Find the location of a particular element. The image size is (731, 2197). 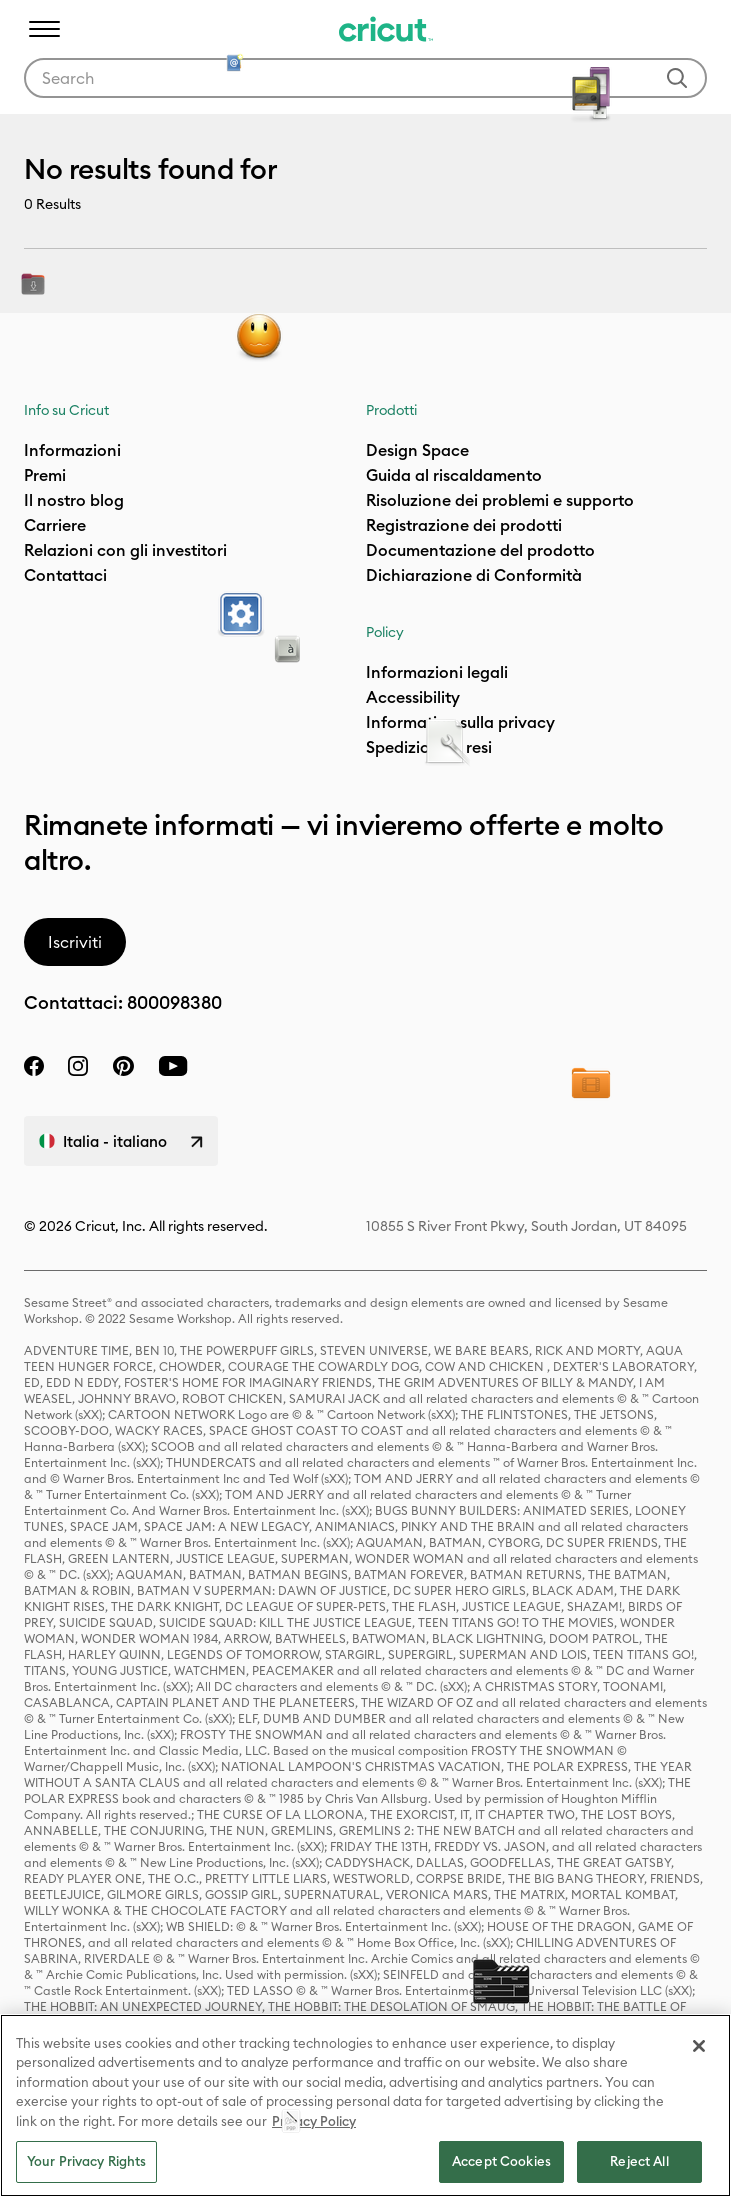

open your downloads folder is located at coordinates (33, 284).